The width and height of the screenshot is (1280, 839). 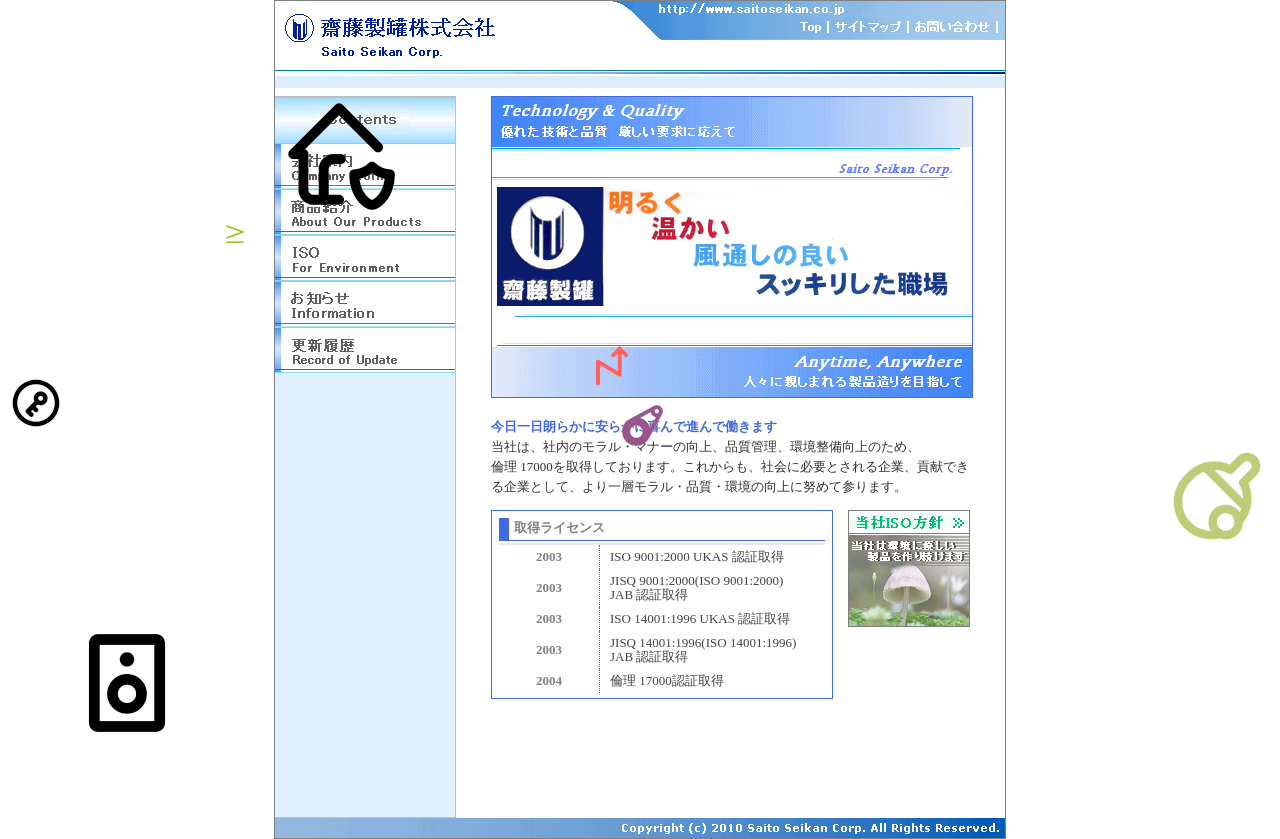 I want to click on access table tennis or ping pong game, so click(x=1217, y=496).